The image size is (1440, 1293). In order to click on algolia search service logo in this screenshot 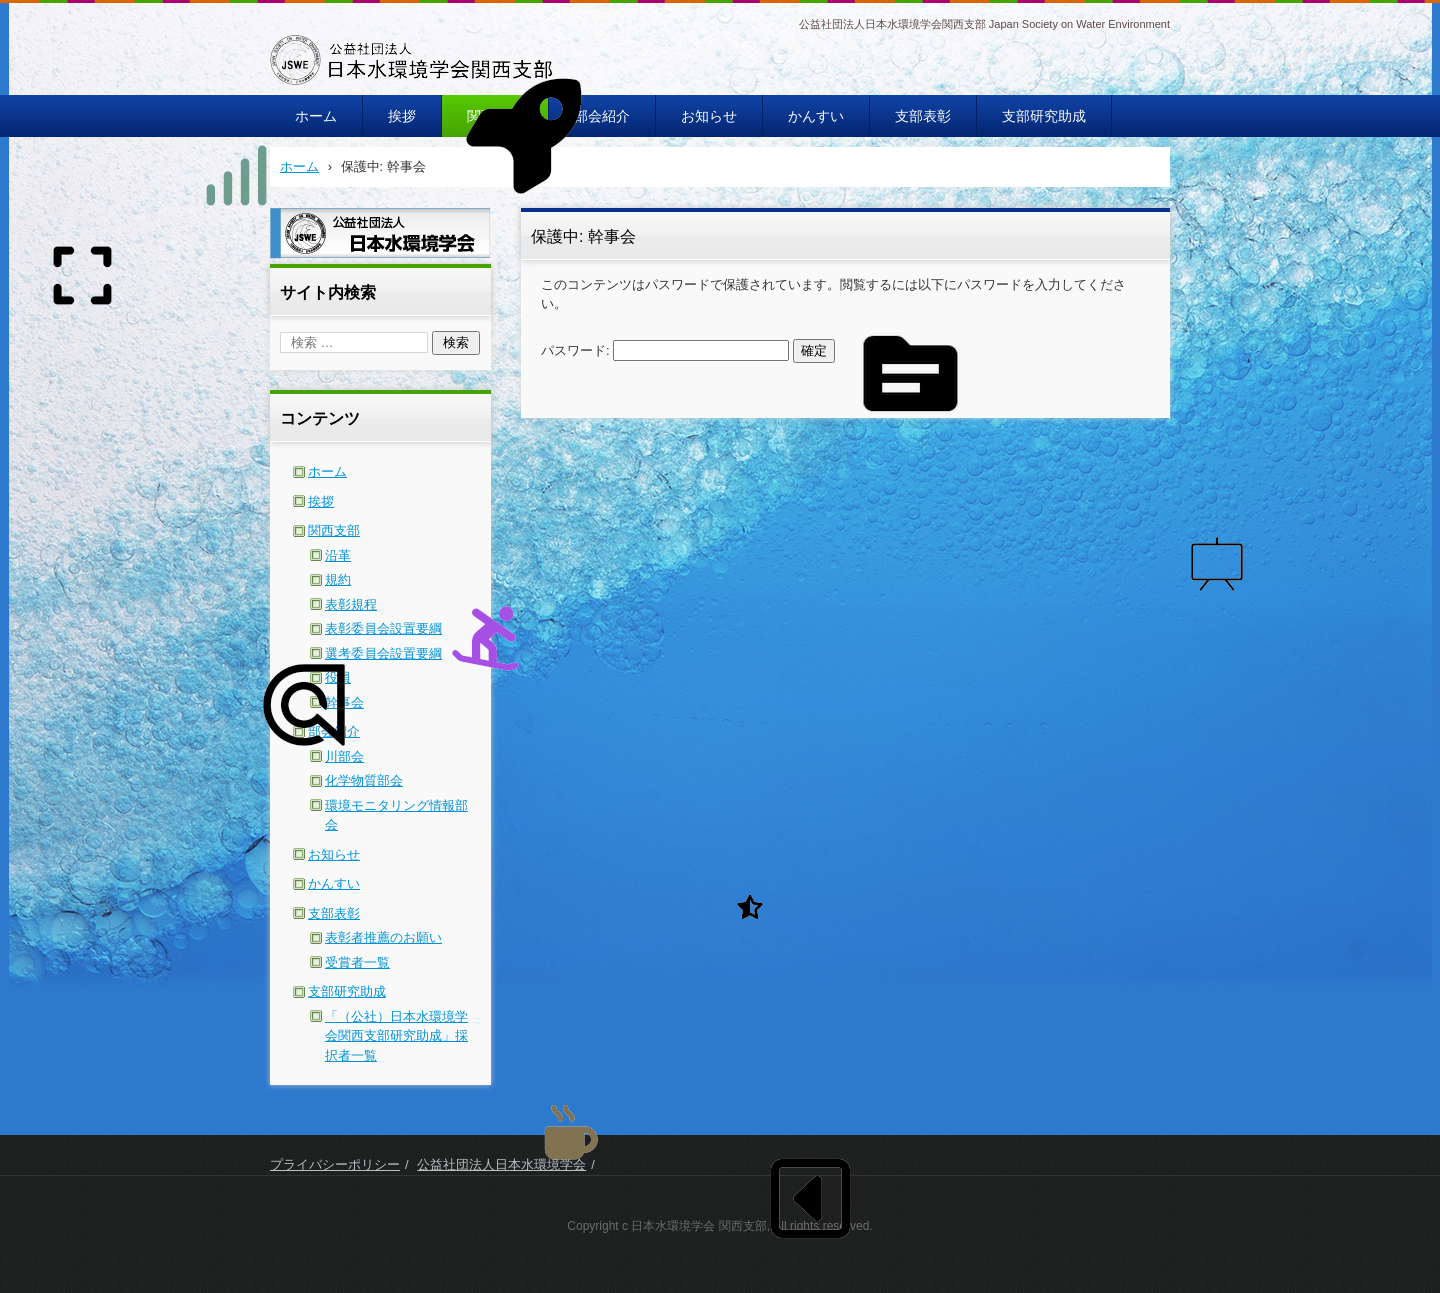, I will do `click(304, 705)`.